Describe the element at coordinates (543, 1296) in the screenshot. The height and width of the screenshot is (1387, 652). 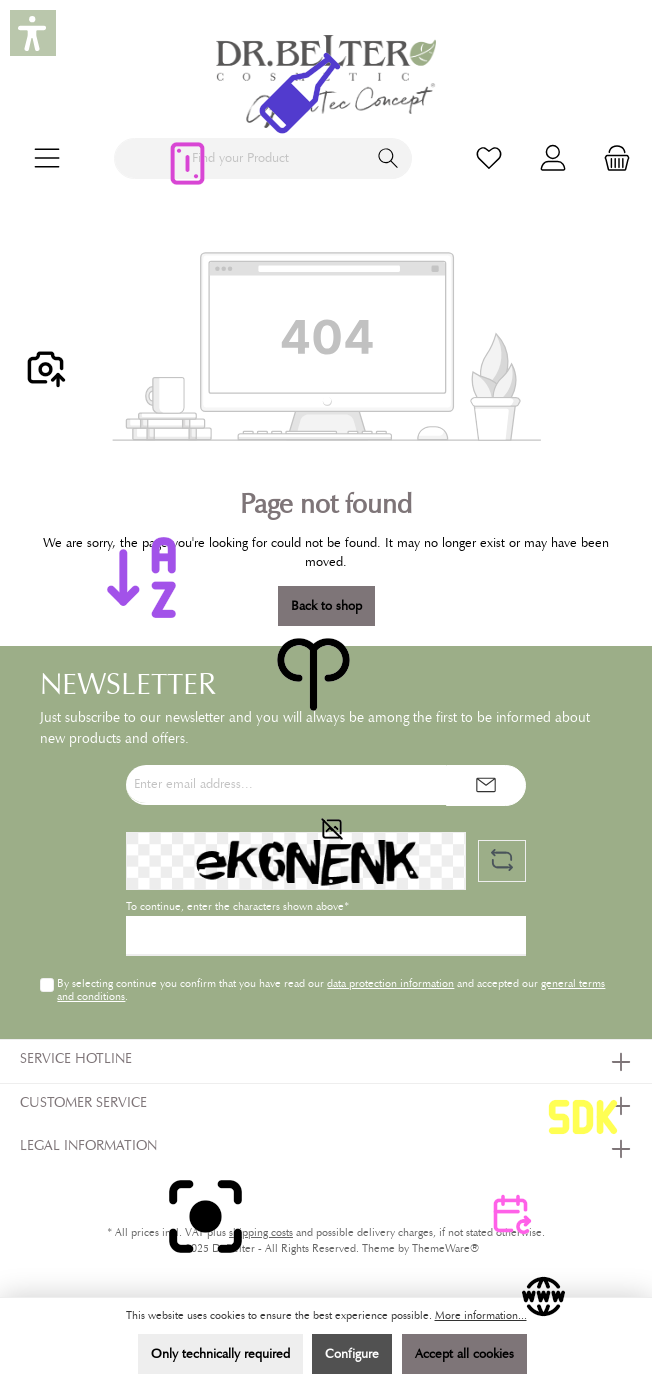
I see `open website or browse the web` at that location.